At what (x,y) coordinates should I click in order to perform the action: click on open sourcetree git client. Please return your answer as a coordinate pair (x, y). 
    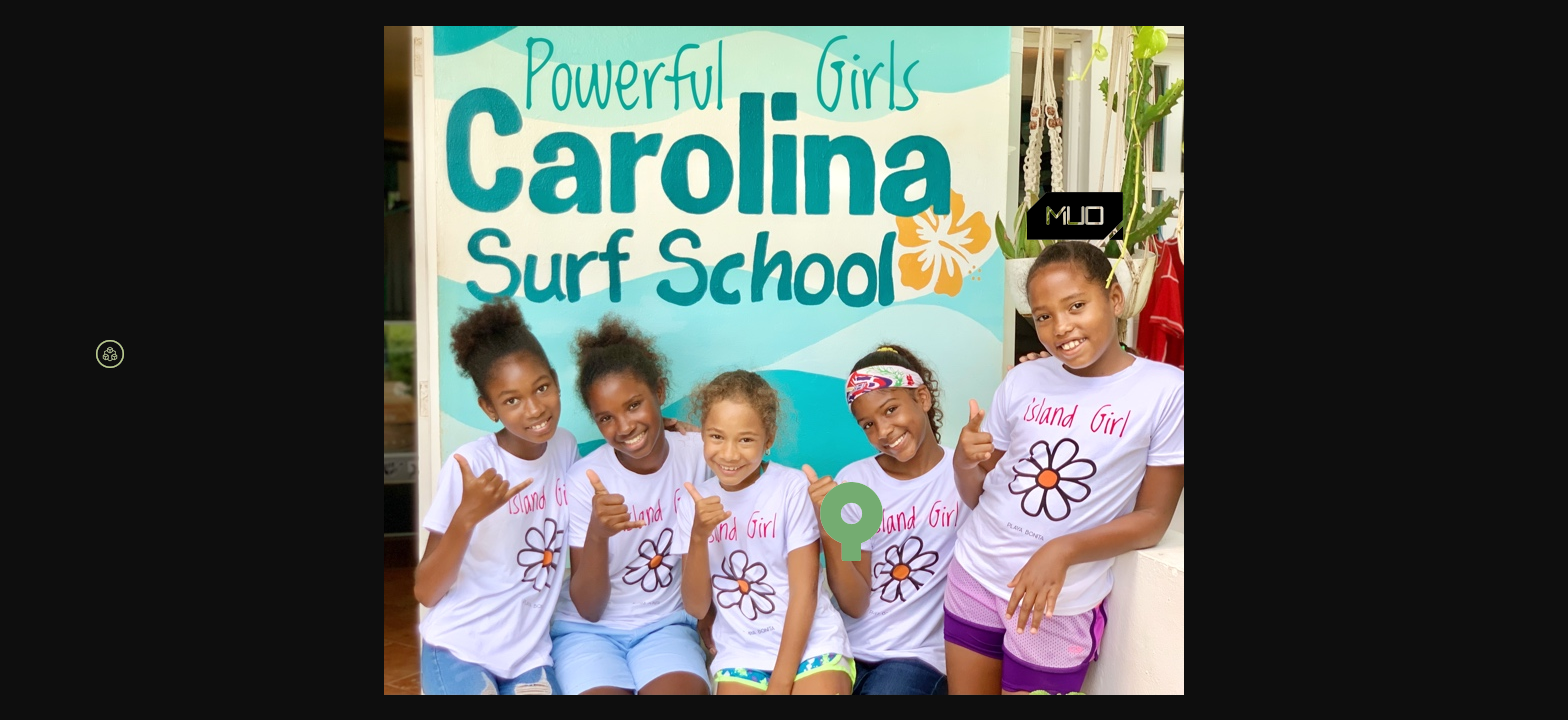
    Looking at the image, I should click on (851, 521).